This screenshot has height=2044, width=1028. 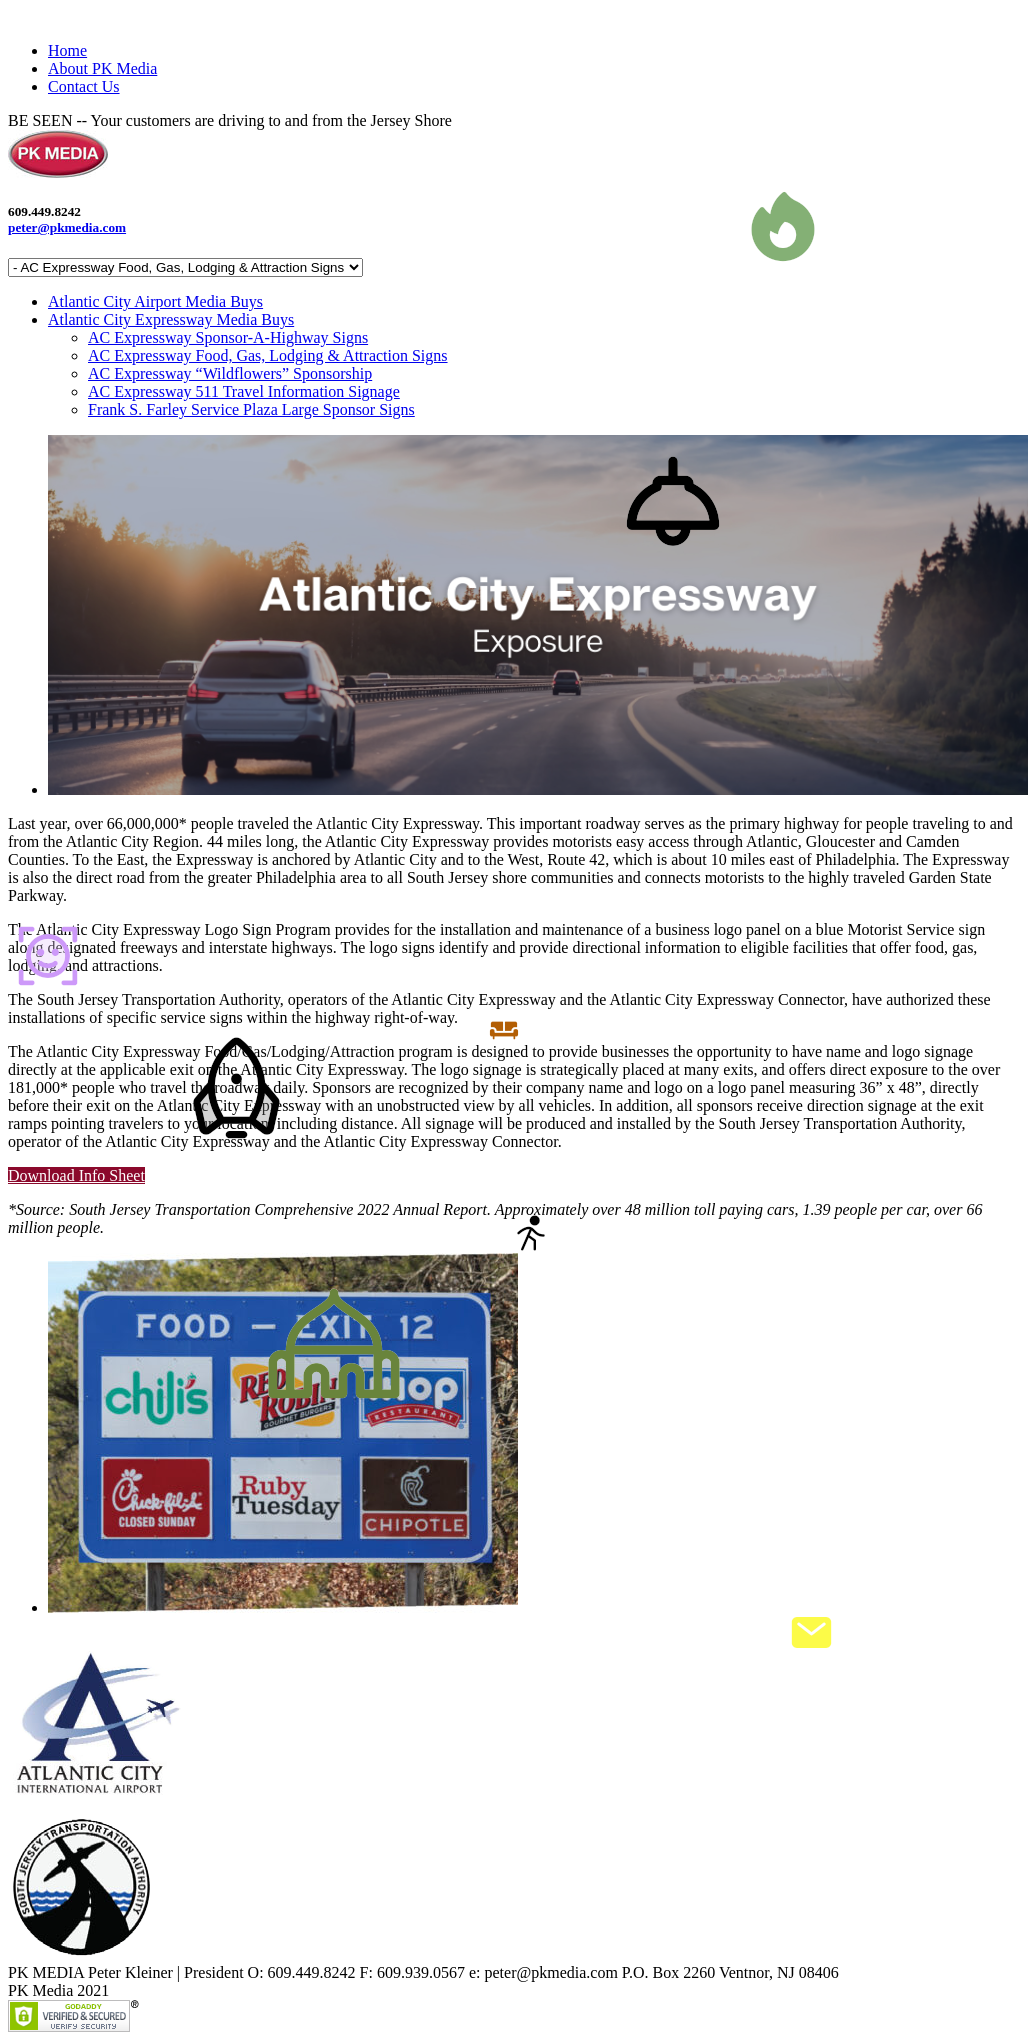 I want to click on browse furniture or home decor items, so click(x=504, y=1030).